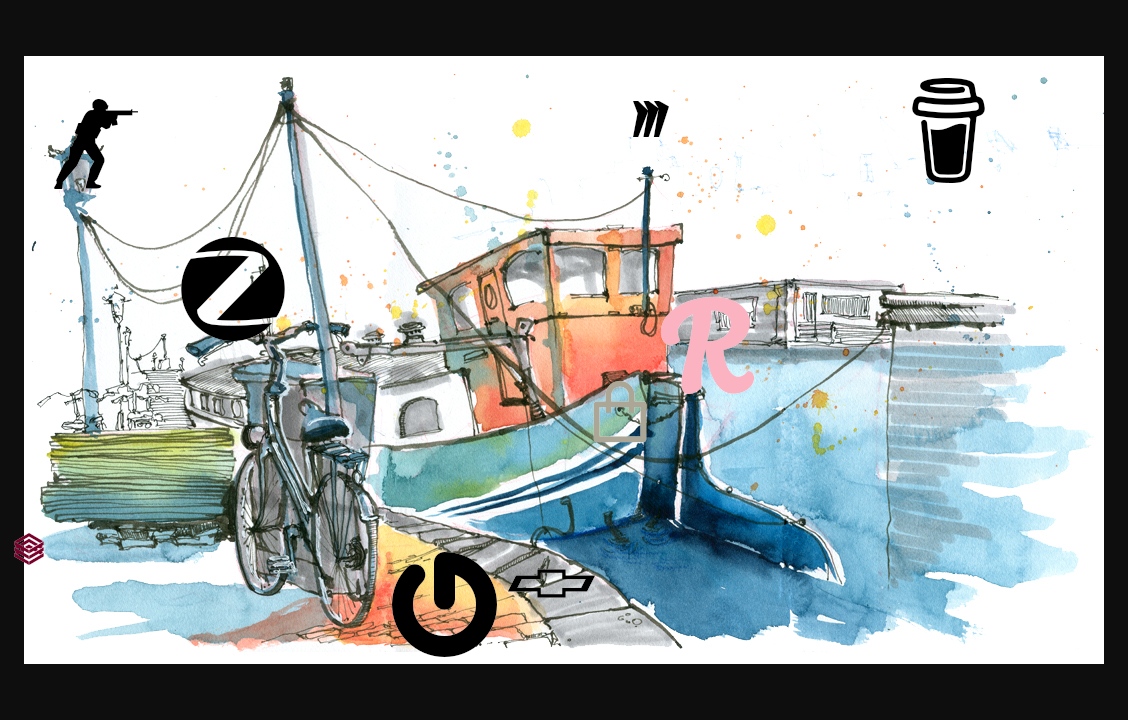  Describe the element at coordinates (707, 345) in the screenshot. I see `open the RunRun.it app` at that location.